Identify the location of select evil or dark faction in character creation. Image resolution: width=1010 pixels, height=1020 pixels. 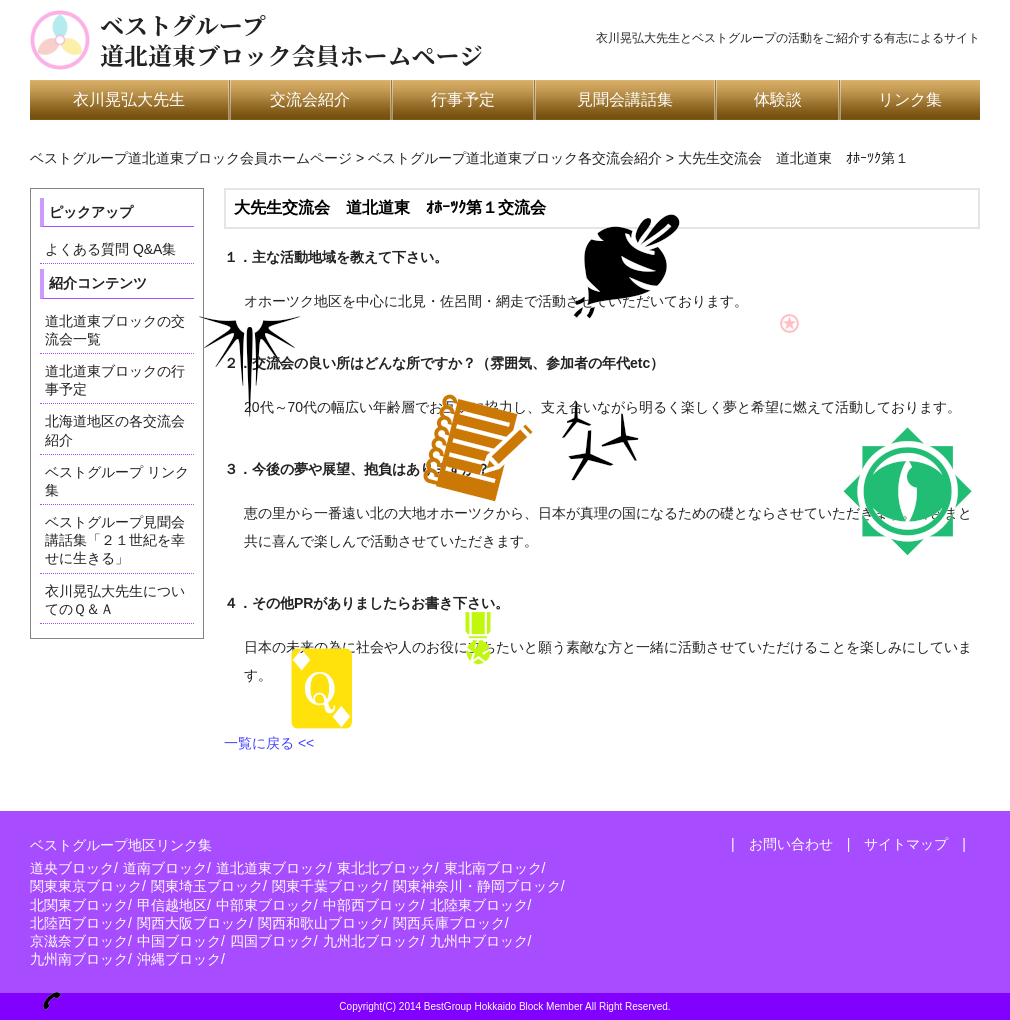
(249, 366).